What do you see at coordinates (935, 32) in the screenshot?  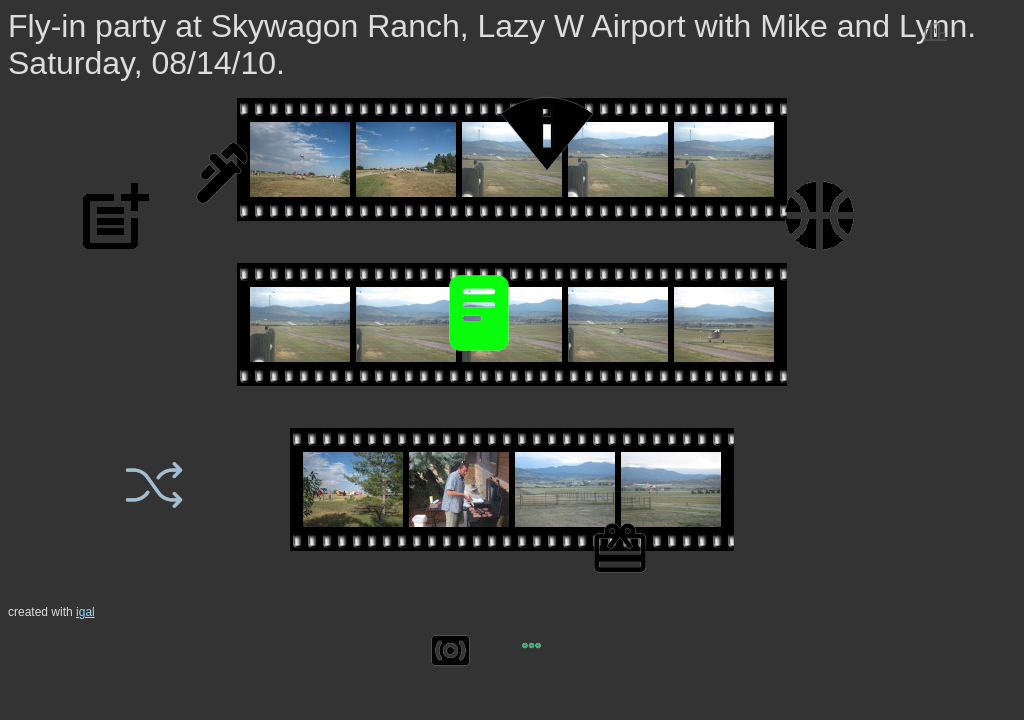 I see `view leaderboard rankings` at bounding box center [935, 32].